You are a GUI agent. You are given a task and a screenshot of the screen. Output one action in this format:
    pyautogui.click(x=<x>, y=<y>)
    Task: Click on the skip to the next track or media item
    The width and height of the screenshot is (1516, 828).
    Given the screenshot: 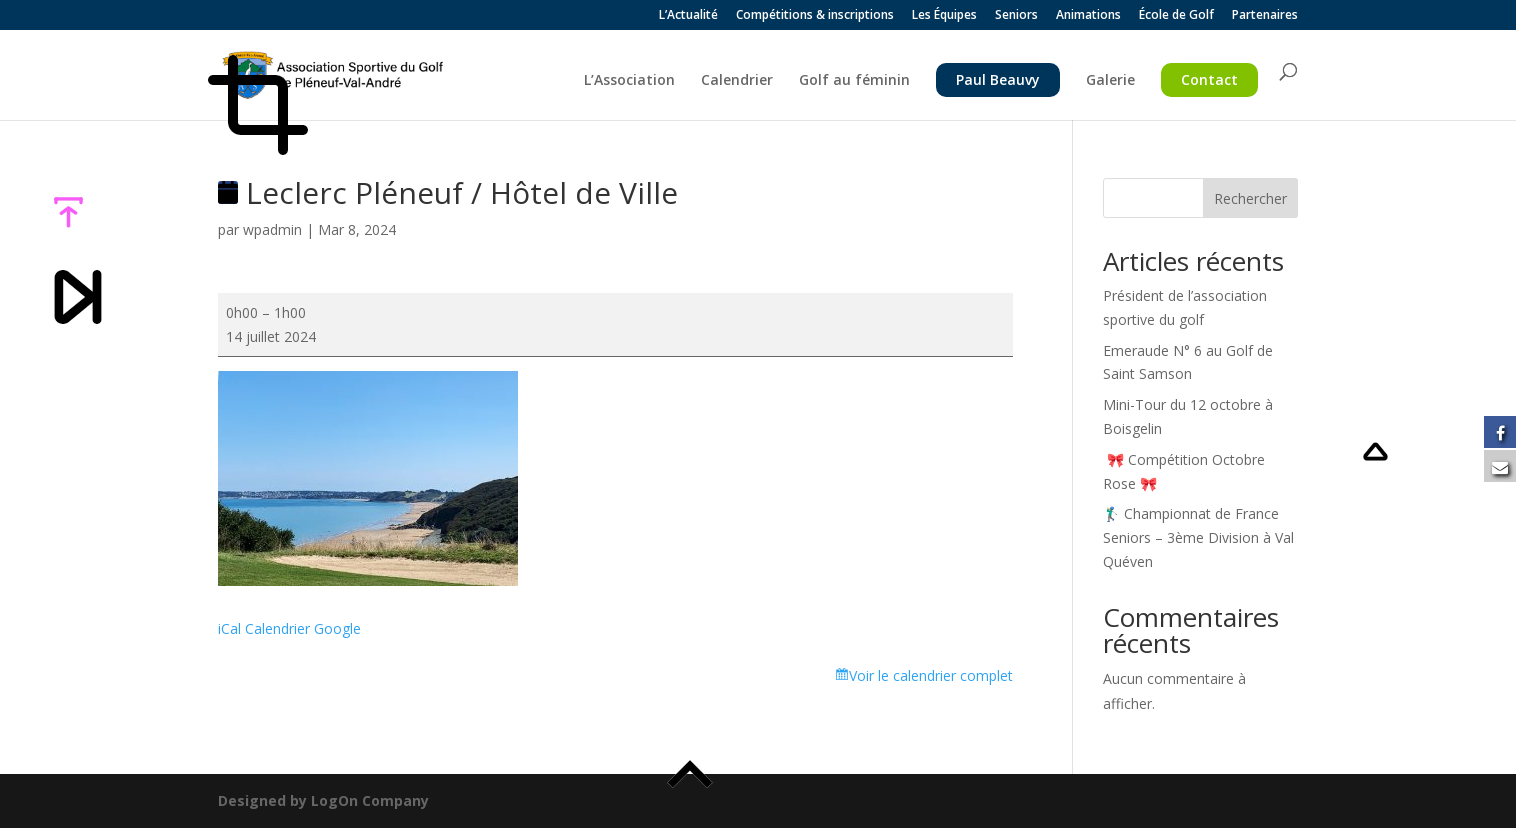 What is the action you would take?
    pyautogui.click(x=79, y=297)
    